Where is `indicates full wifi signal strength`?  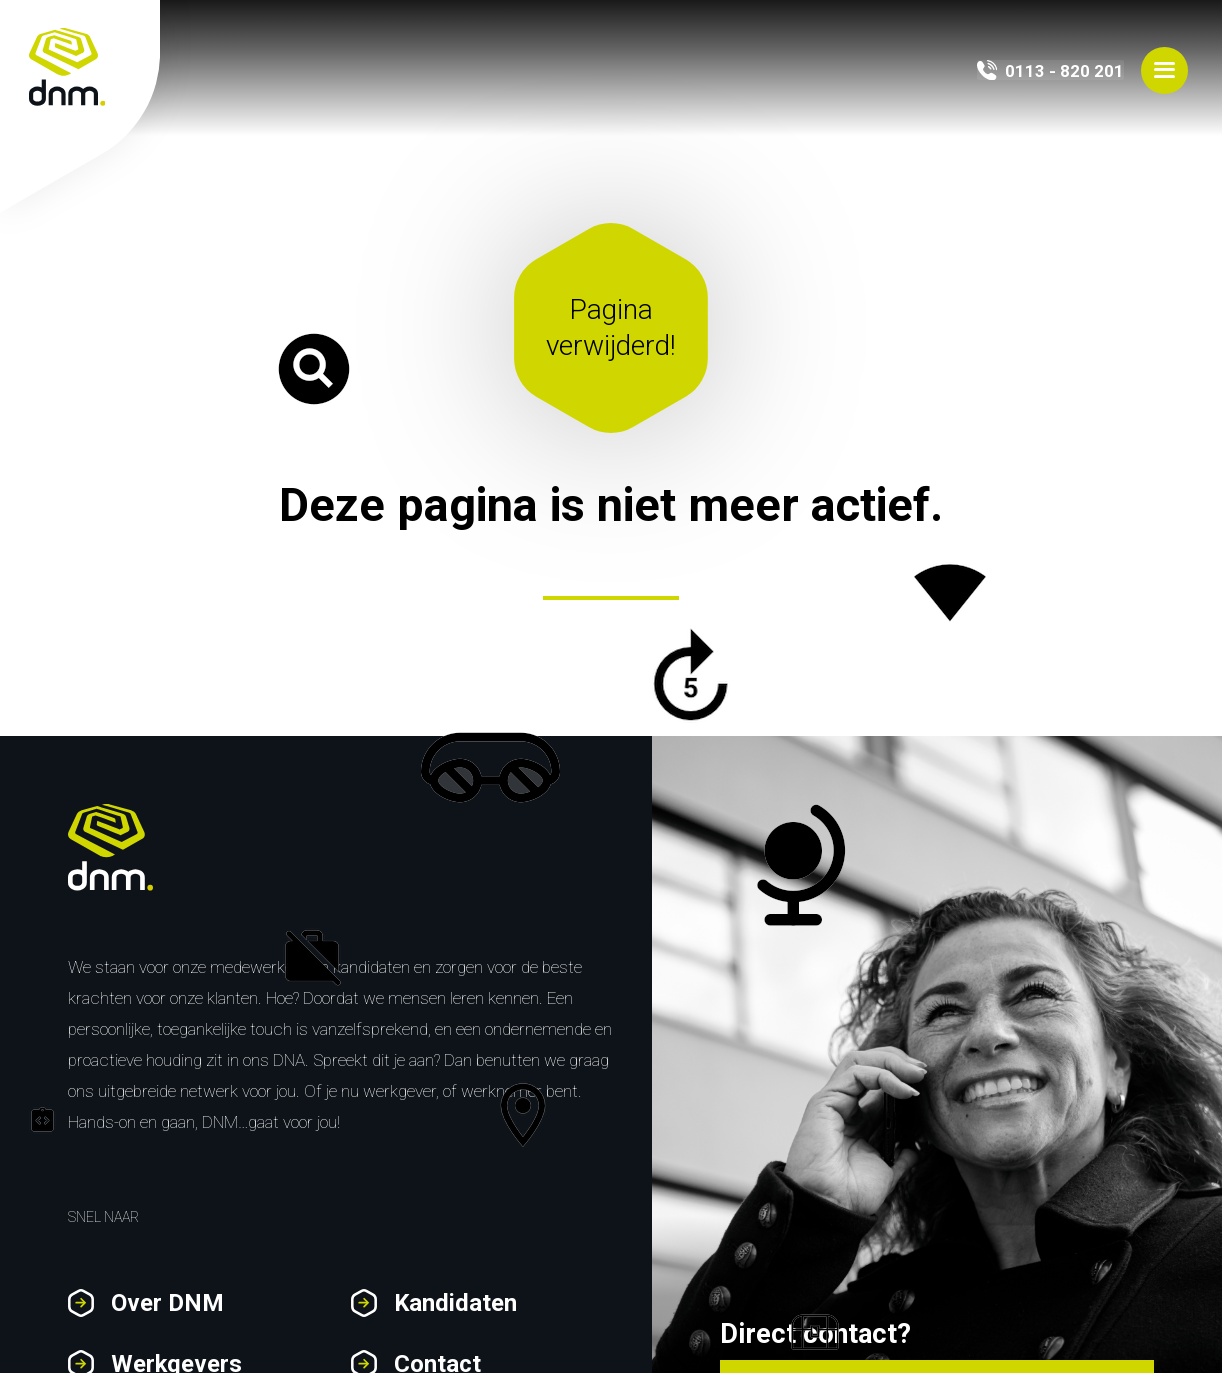
indicates full wifi signal strength is located at coordinates (950, 592).